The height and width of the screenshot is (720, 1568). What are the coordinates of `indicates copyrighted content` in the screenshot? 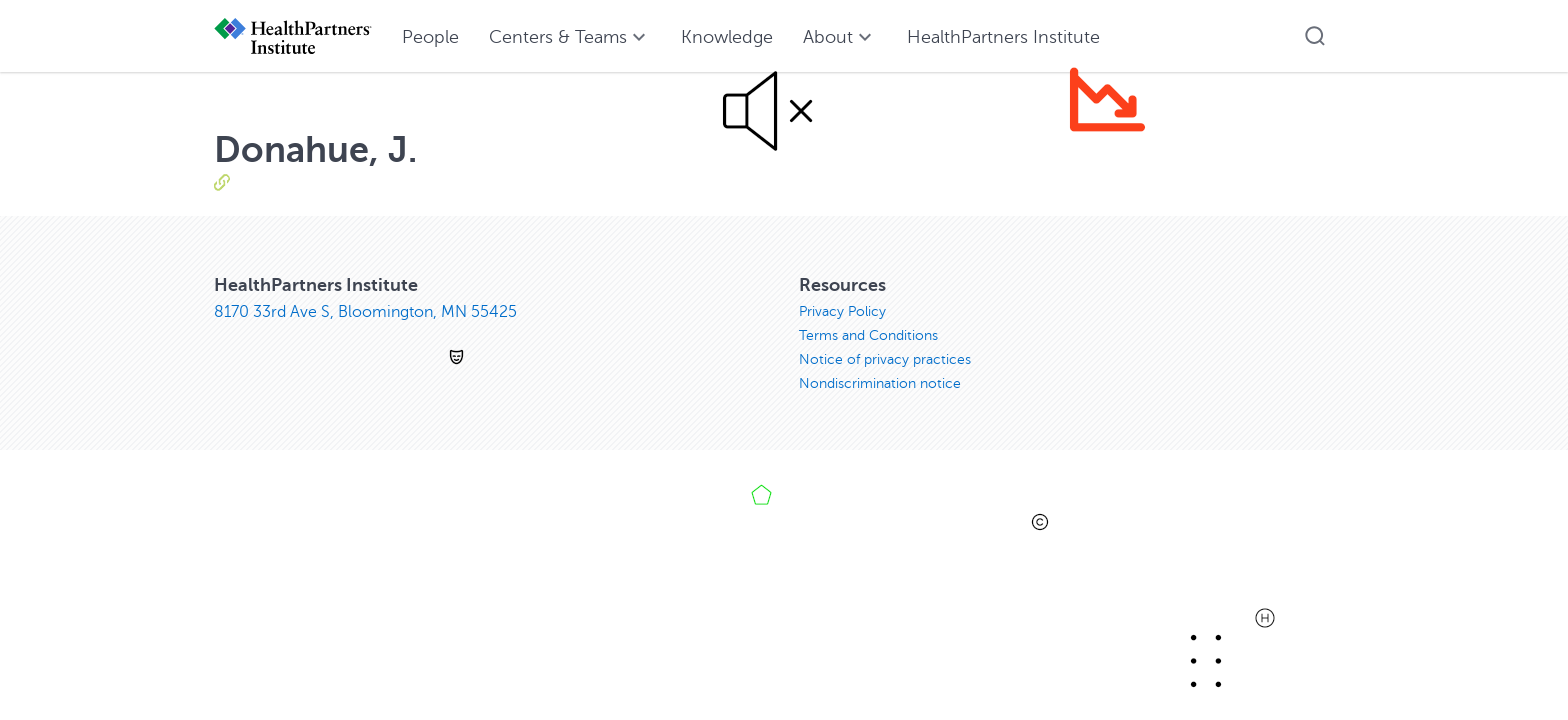 It's located at (1040, 522).